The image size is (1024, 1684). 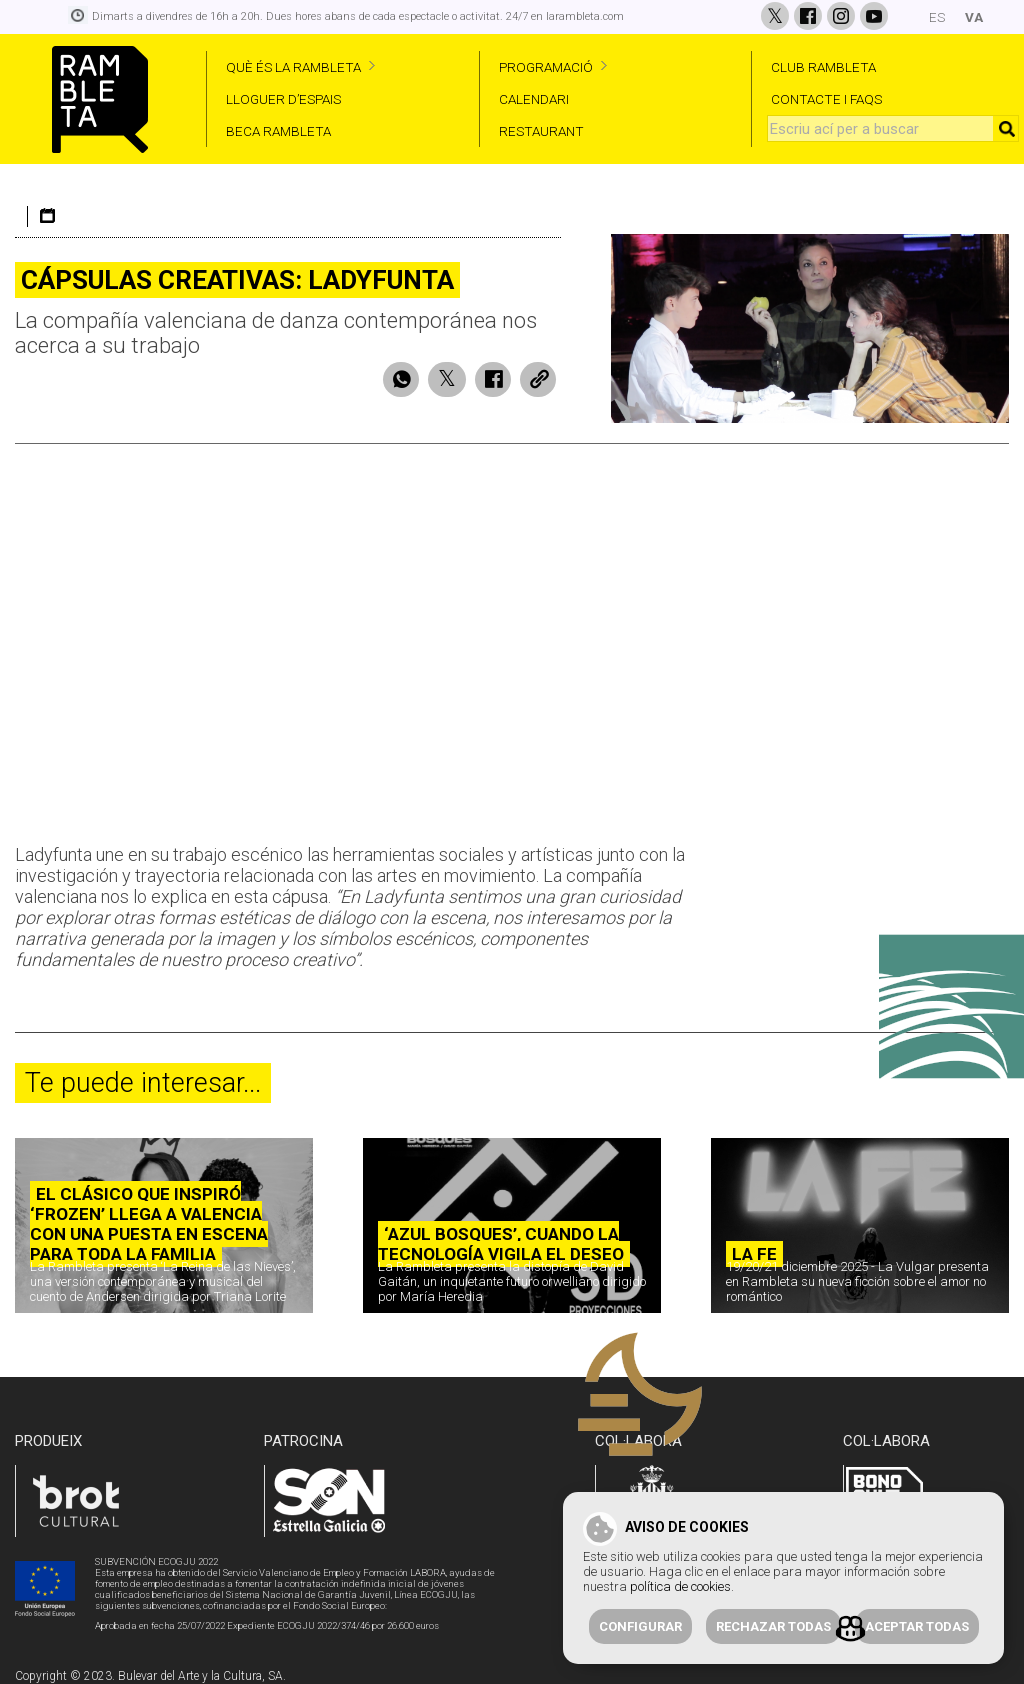 What do you see at coordinates (640, 1394) in the screenshot?
I see `indicates foggy nighttime weather conditions` at bounding box center [640, 1394].